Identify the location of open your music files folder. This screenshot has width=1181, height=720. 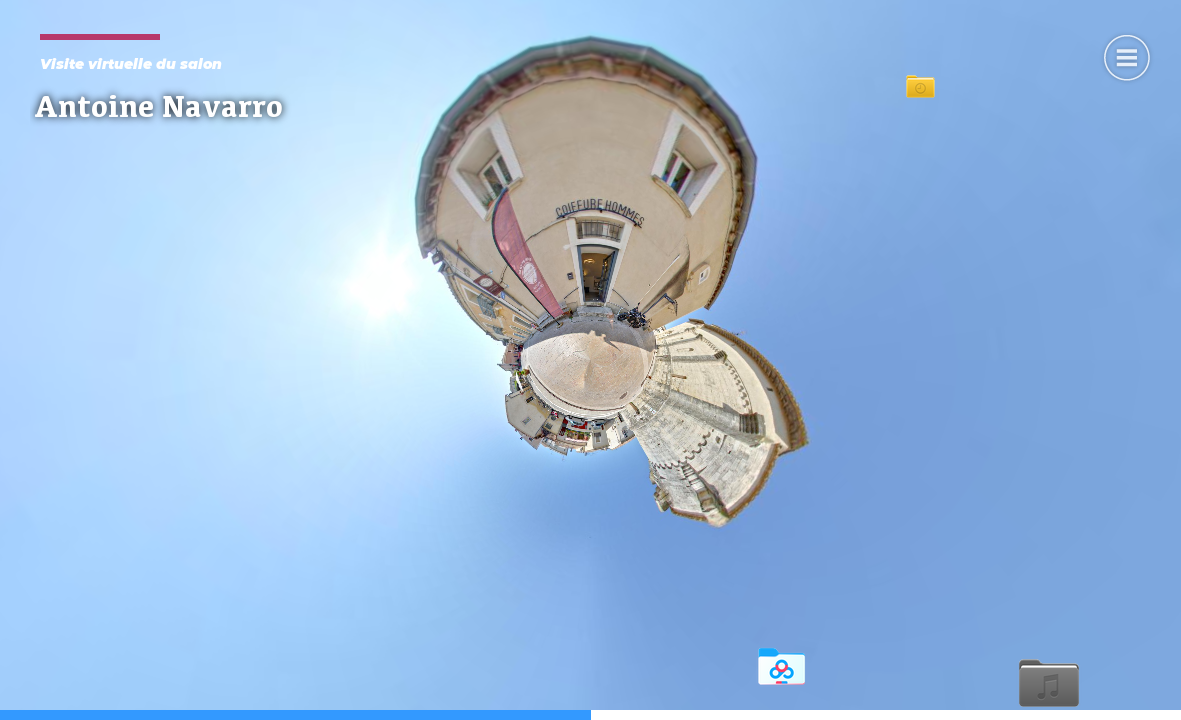
(1049, 683).